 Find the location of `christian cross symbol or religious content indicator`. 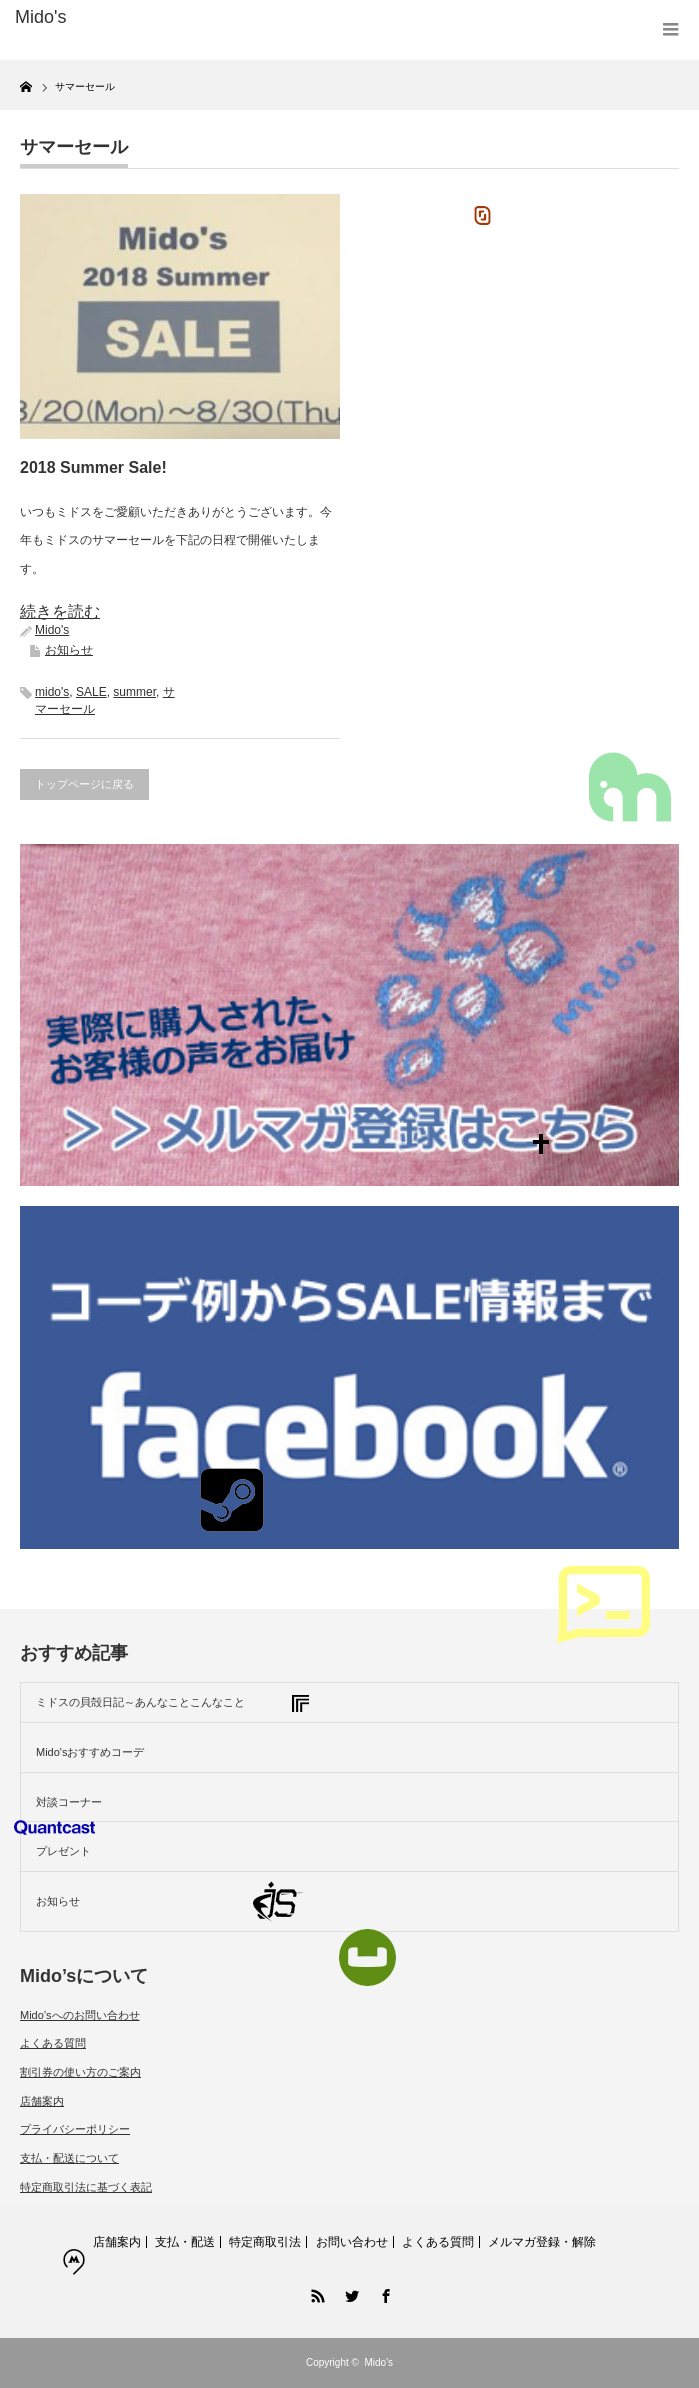

christian cross symbol or religious content indicator is located at coordinates (541, 1144).